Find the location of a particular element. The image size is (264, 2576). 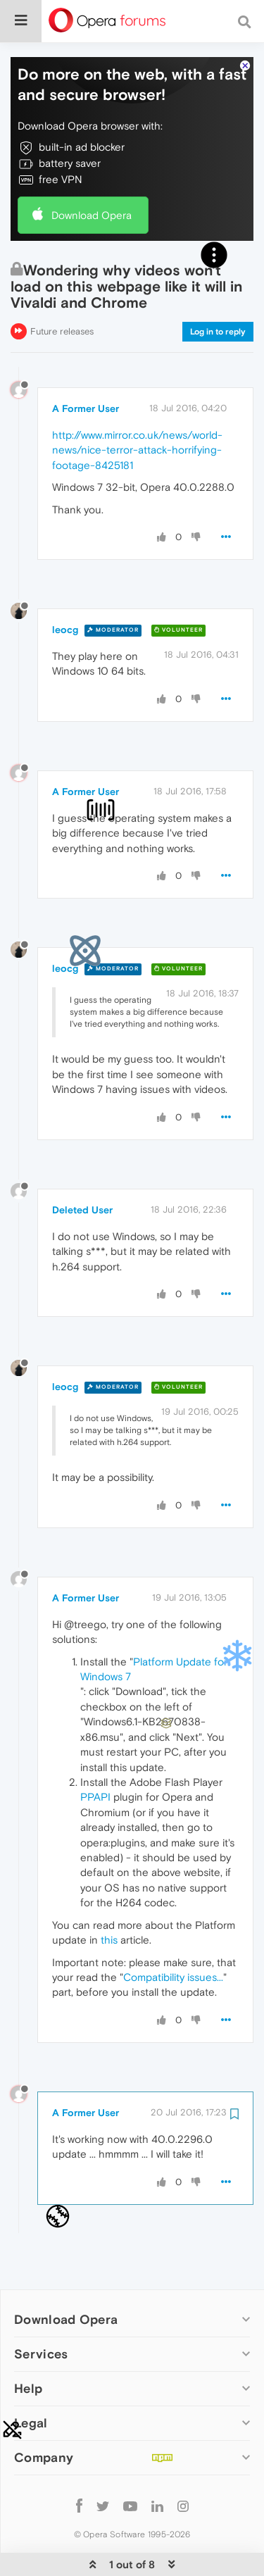

npm package manager logo is located at coordinates (162, 2458).